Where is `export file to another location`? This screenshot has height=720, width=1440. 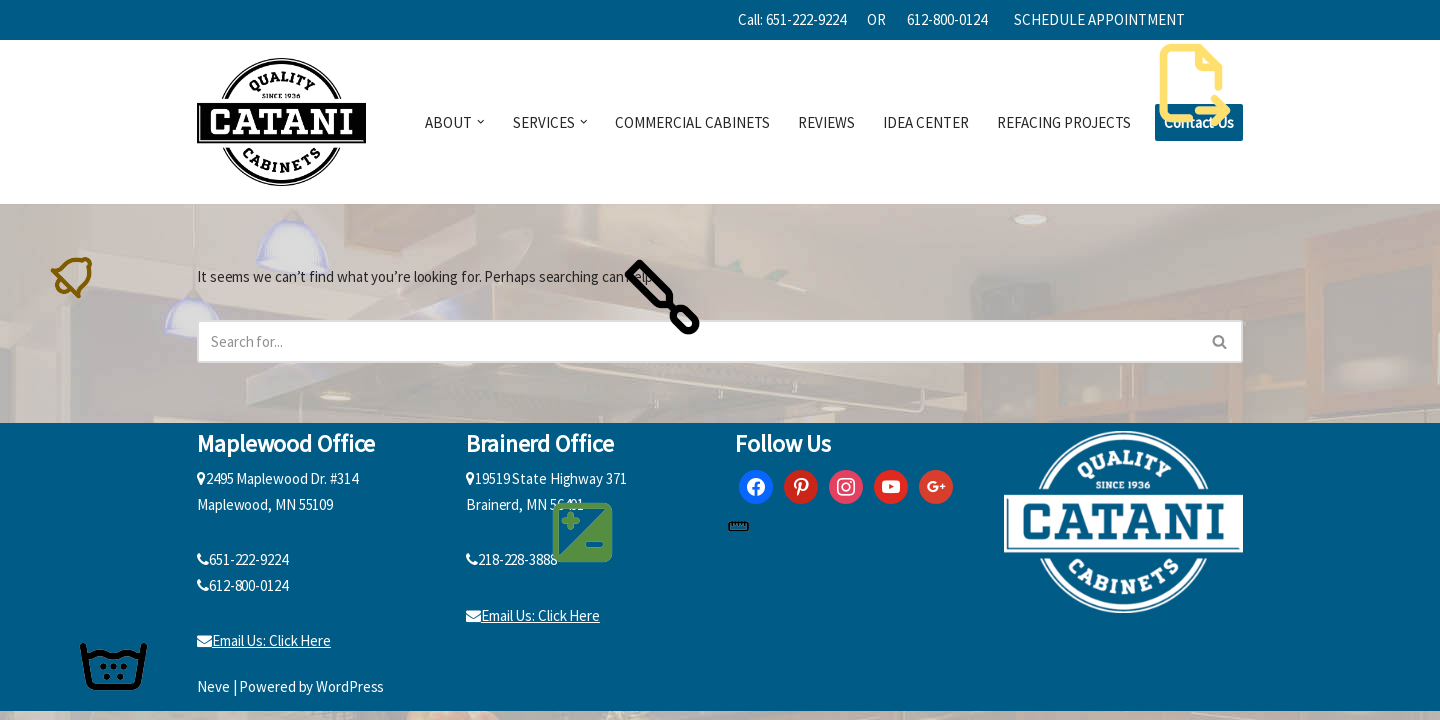
export file to another location is located at coordinates (1191, 83).